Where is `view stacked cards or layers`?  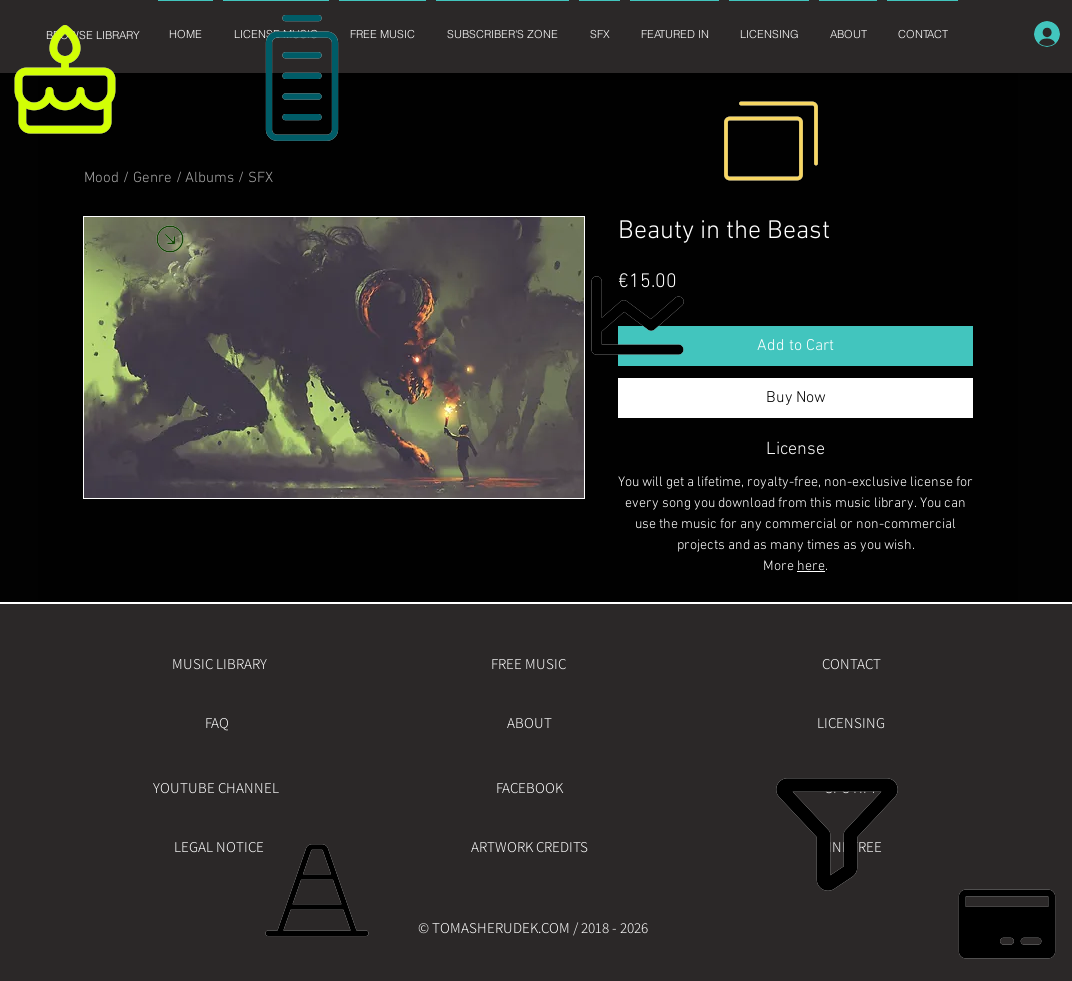 view stacked cards or layers is located at coordinates (771, 141).